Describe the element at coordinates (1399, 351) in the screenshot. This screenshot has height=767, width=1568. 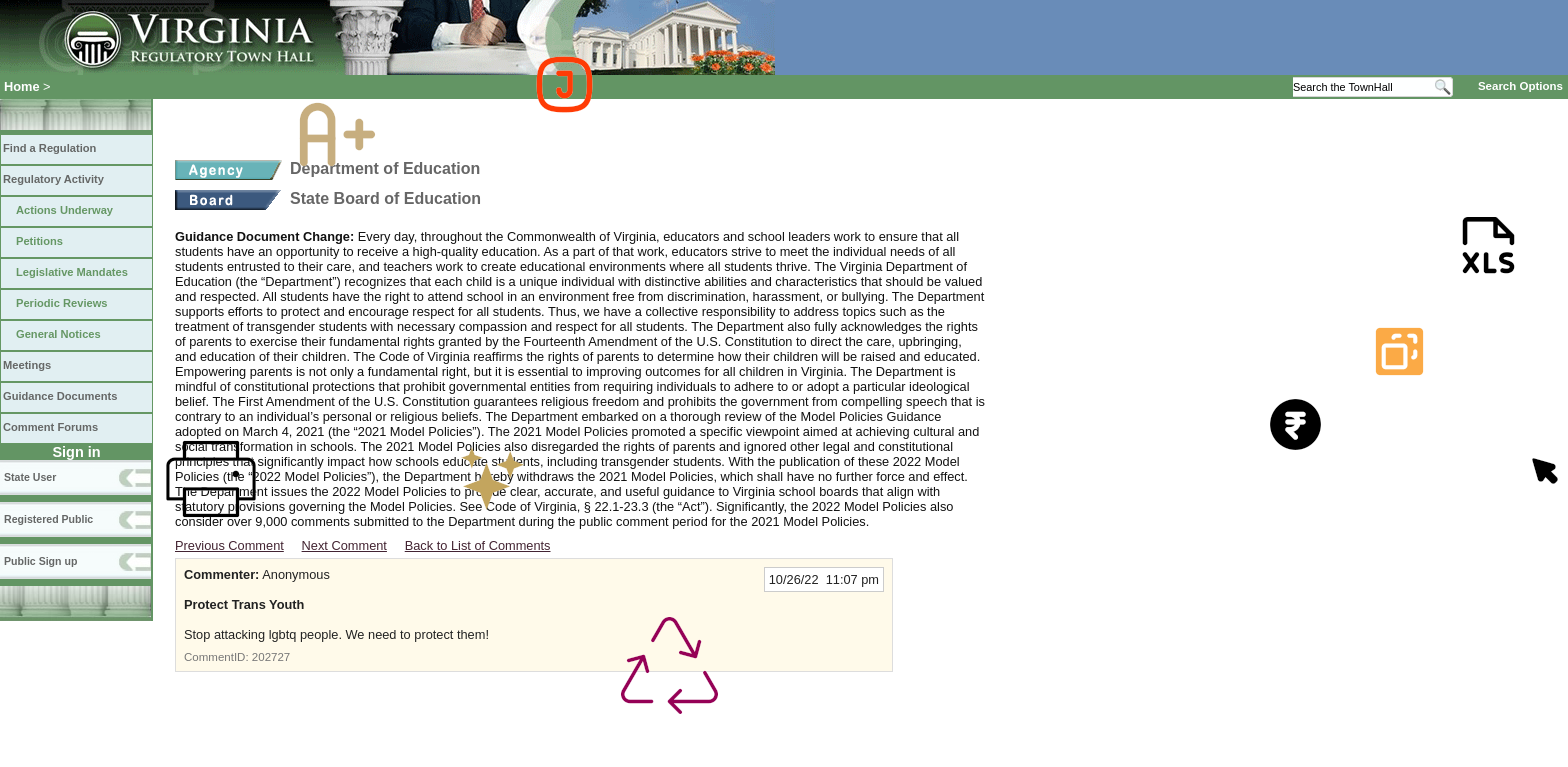
I see `move selection to background layer` at that location.